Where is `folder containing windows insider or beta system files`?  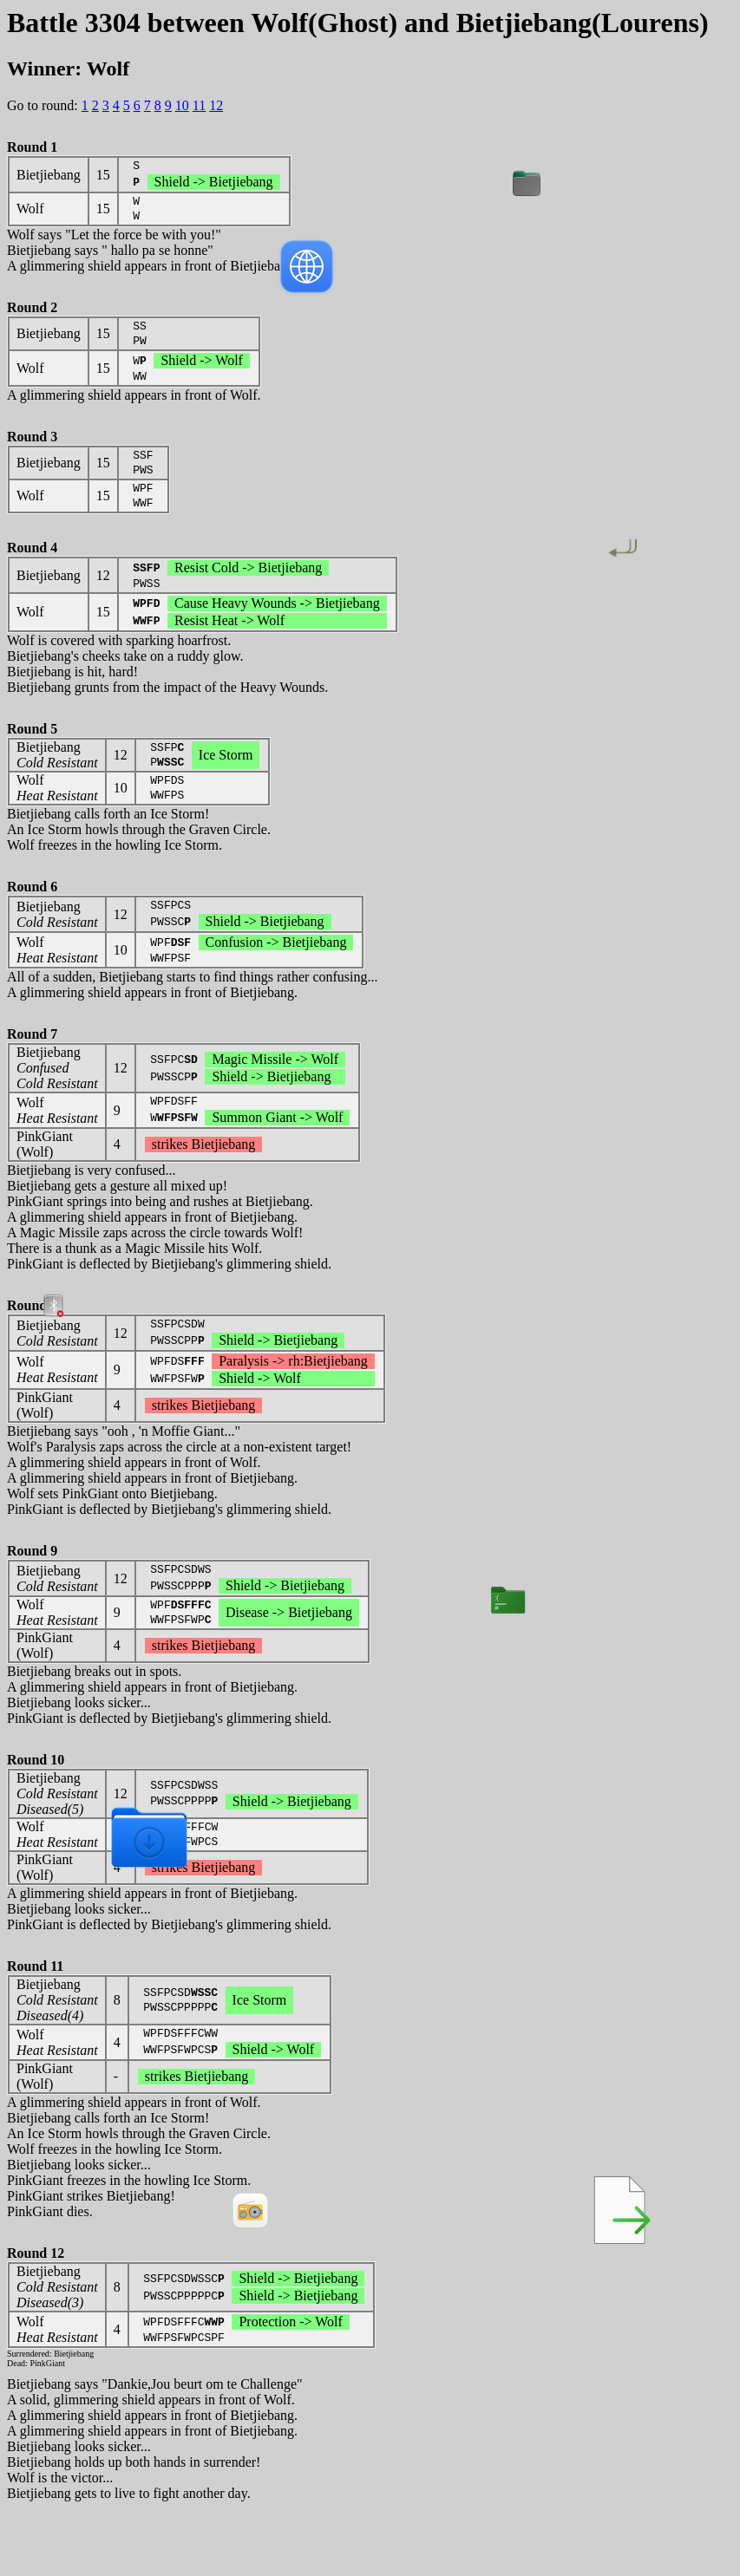 folder containing windows insider or beta system files is located at coordinates (508, 1601).